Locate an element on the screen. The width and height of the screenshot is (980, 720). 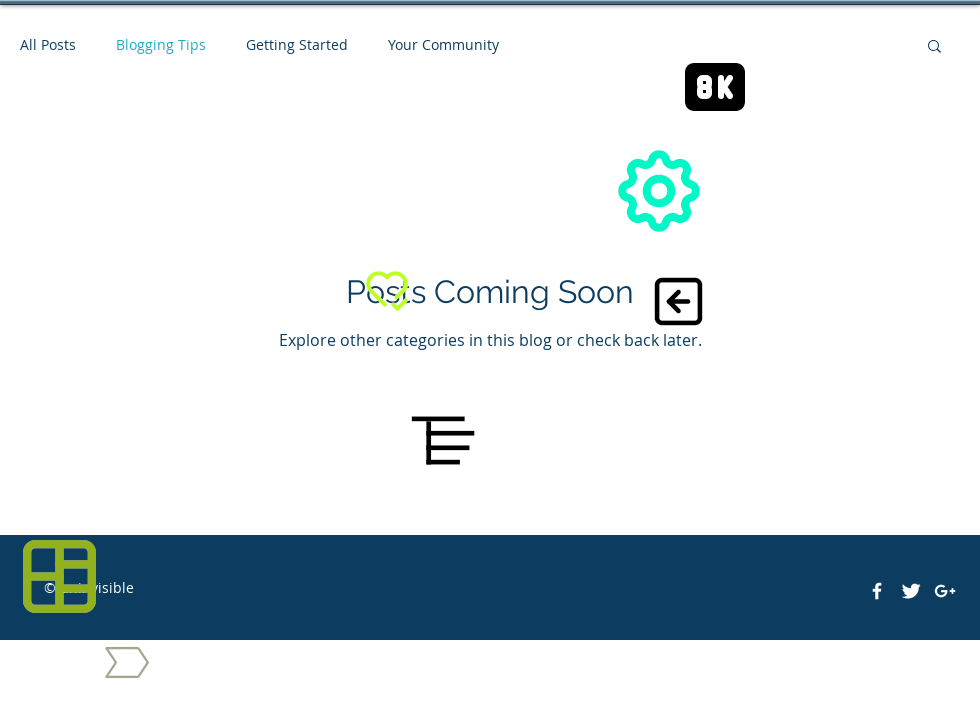
switch to split board layout view is located at coordinates (59, 576).